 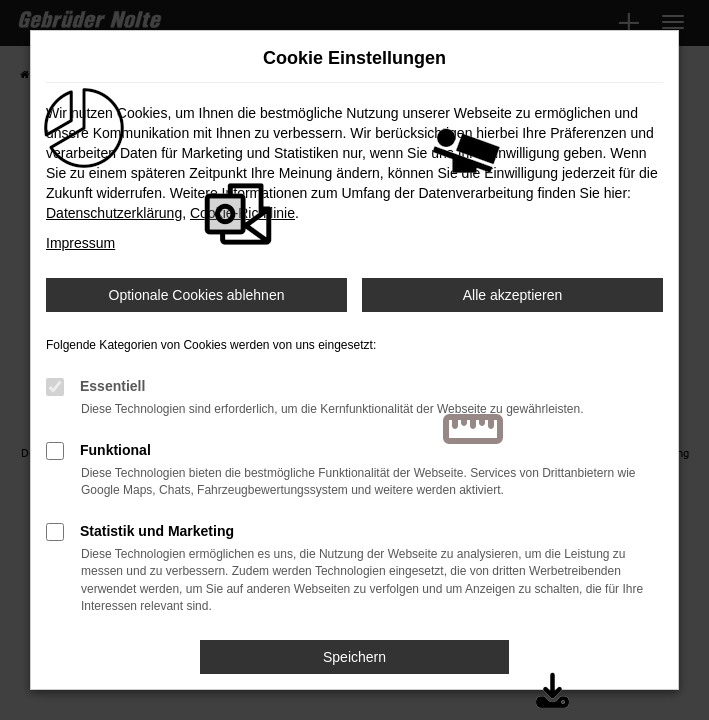 I want to click on view a segment of analytics data, so click(x=84, y=128).